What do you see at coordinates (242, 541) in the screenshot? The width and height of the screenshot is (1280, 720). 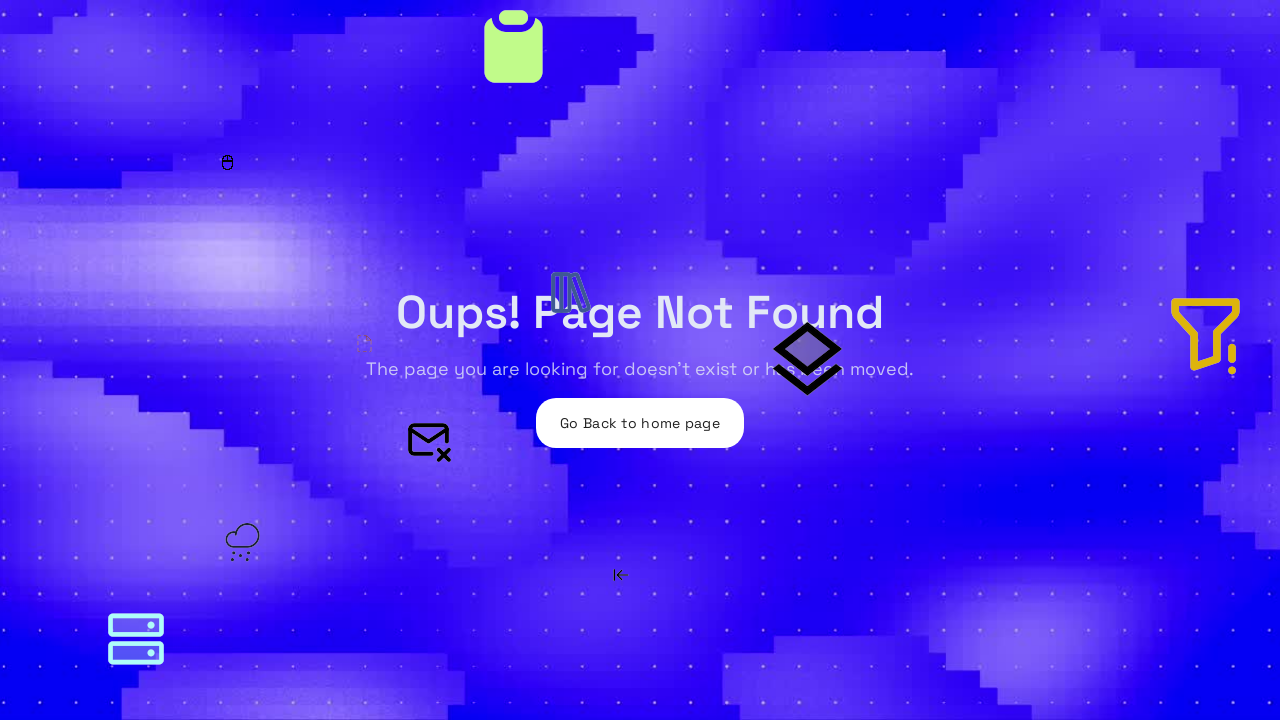 I see `indicates snowy weather conditions` at bounding box center [242, 541].